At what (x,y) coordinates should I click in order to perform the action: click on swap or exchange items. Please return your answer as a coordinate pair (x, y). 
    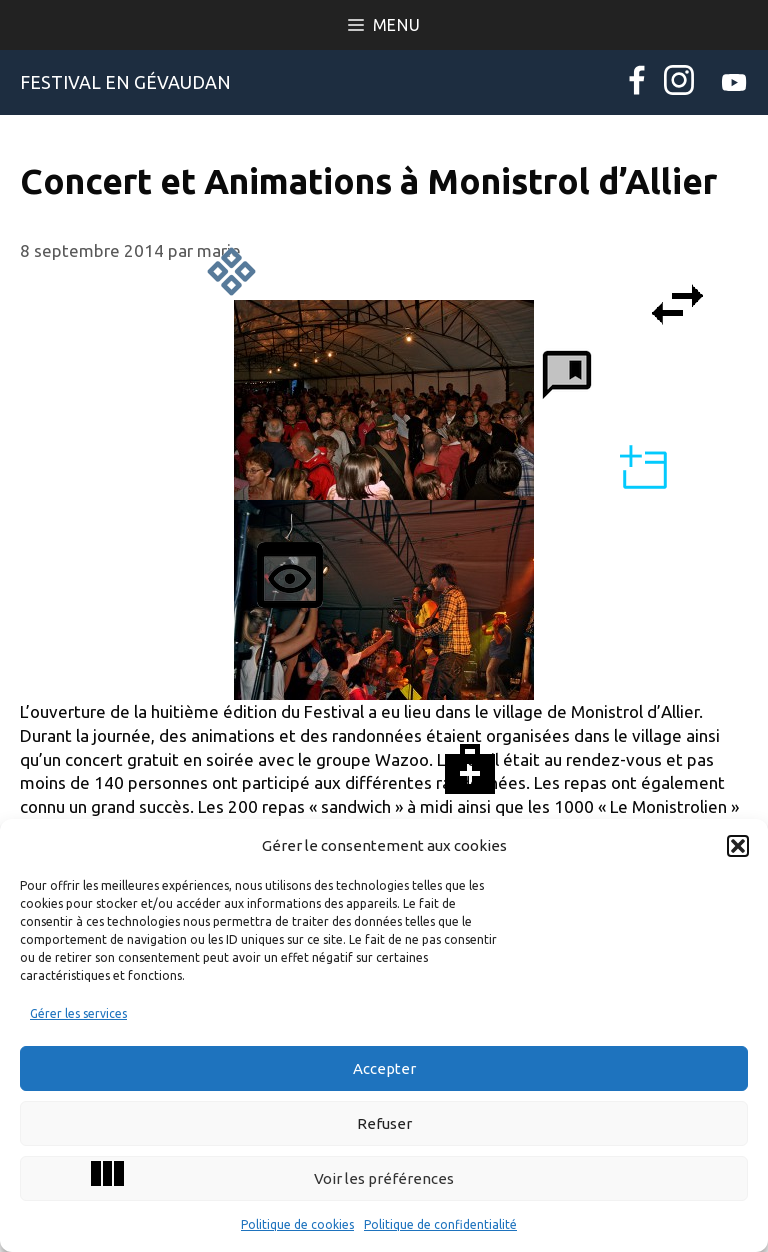
    Looking at the image, I should click on (677, 304).